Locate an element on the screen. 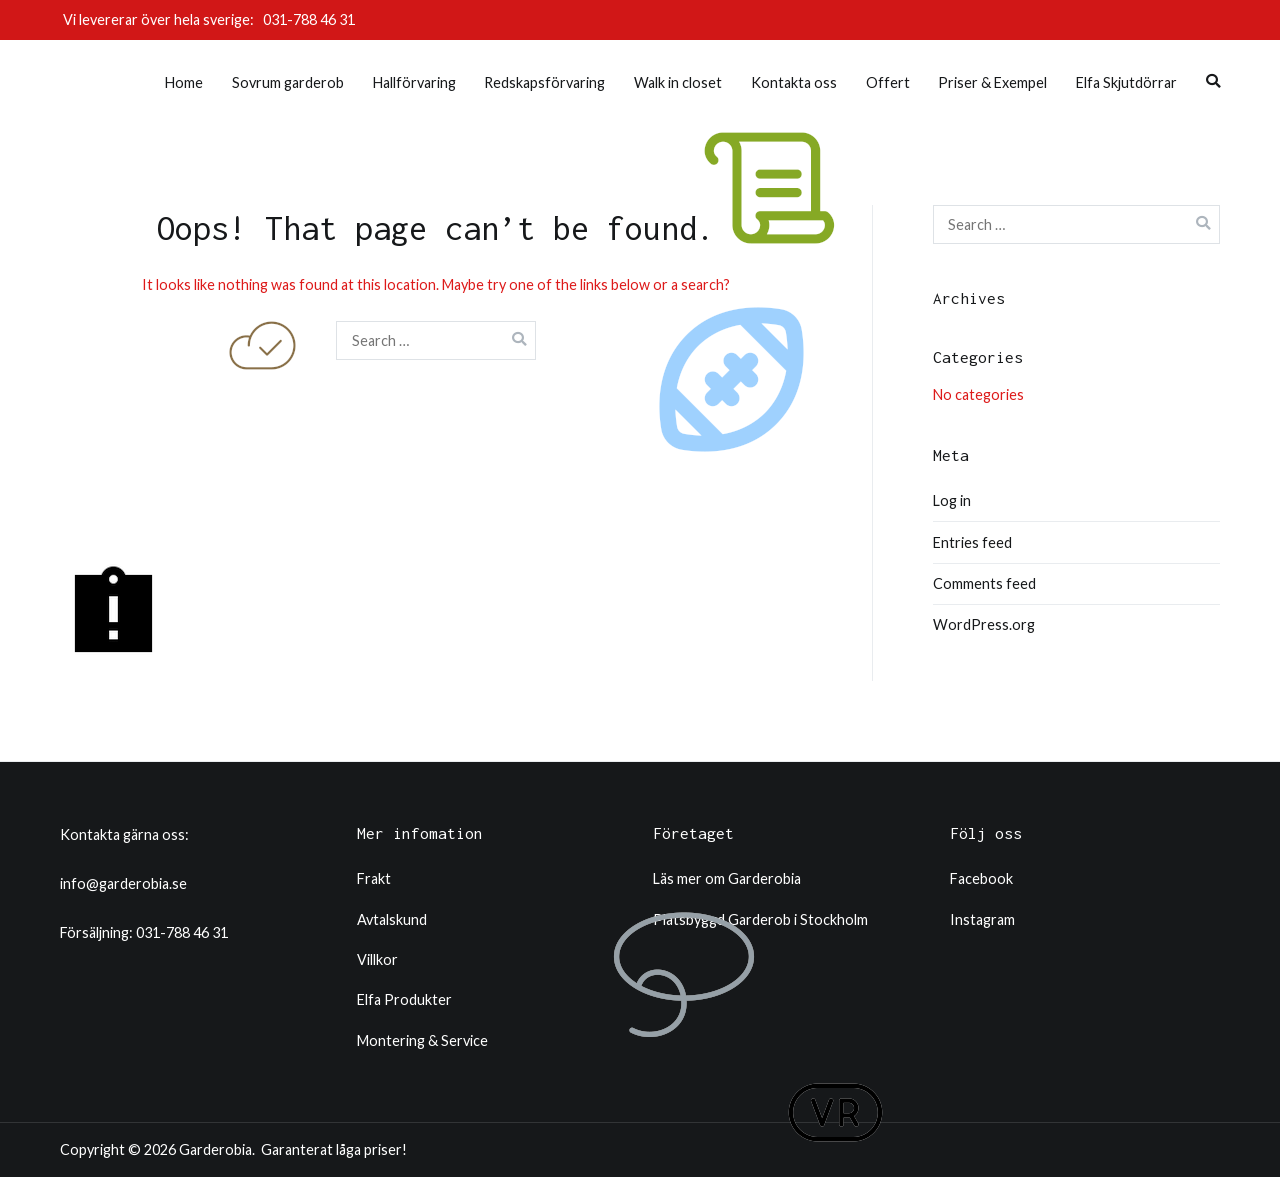 The image size is (1280, 1177). access sports scores and updates is located at coordinates (731, 379).